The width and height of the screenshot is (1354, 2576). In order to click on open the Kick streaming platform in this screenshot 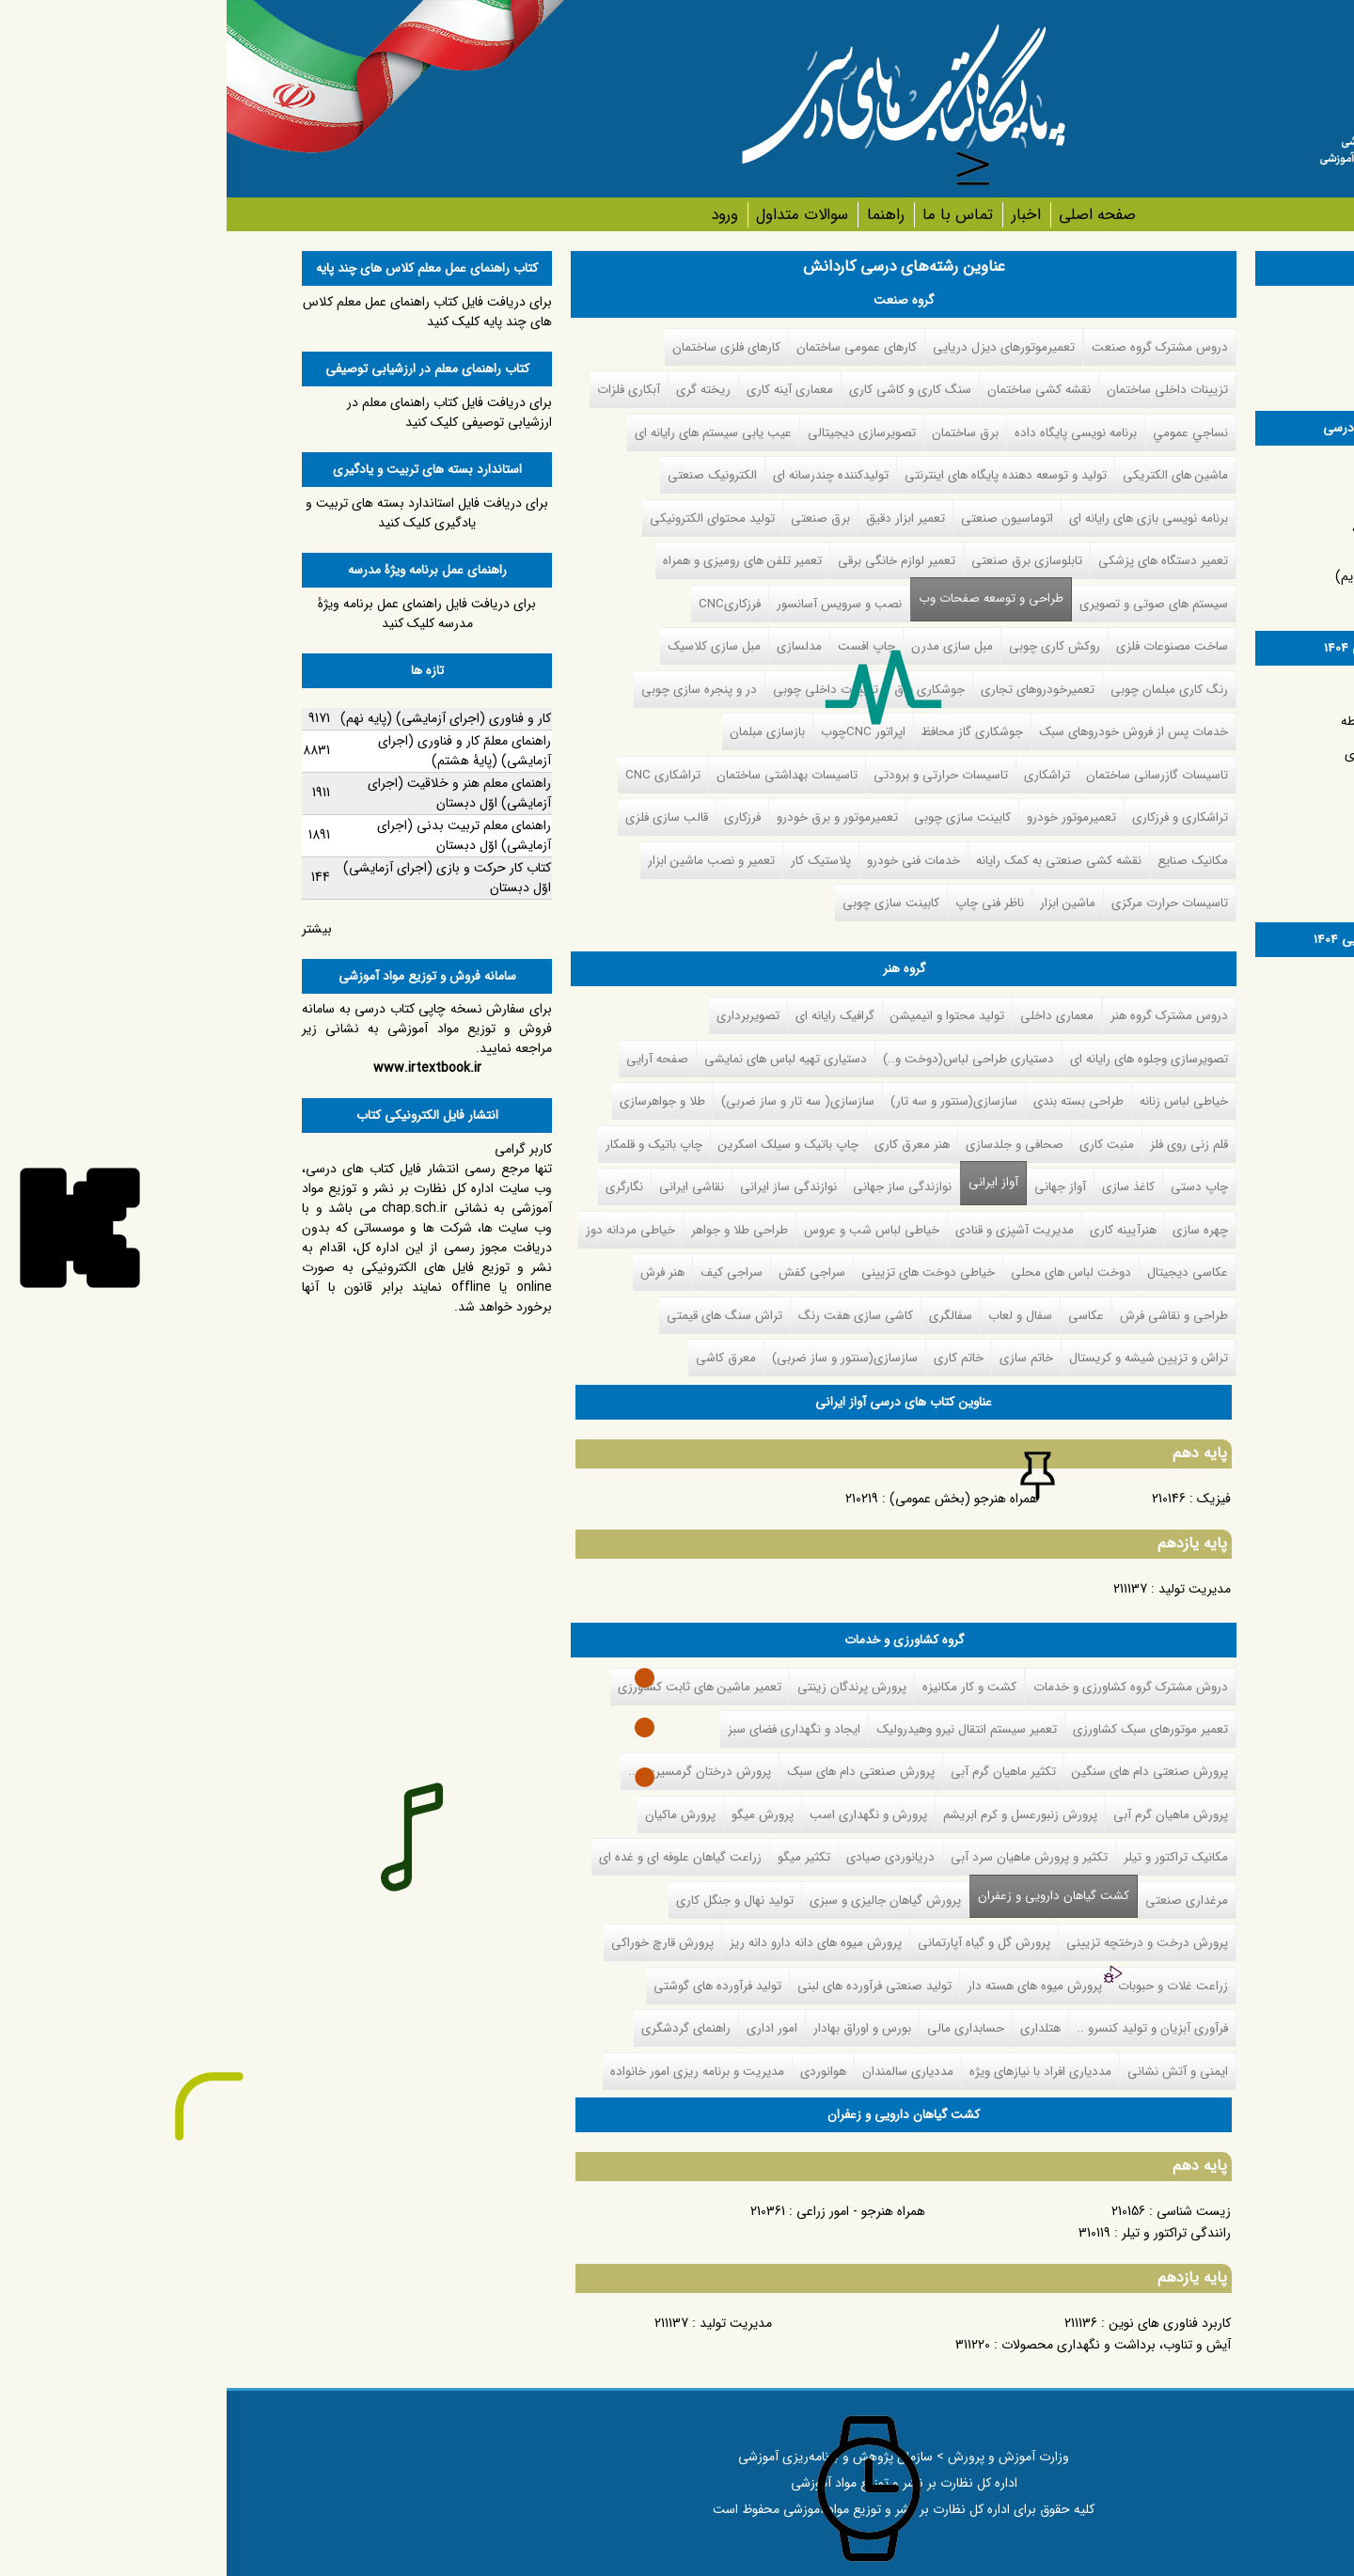, I will do `click(80, 1228)`.